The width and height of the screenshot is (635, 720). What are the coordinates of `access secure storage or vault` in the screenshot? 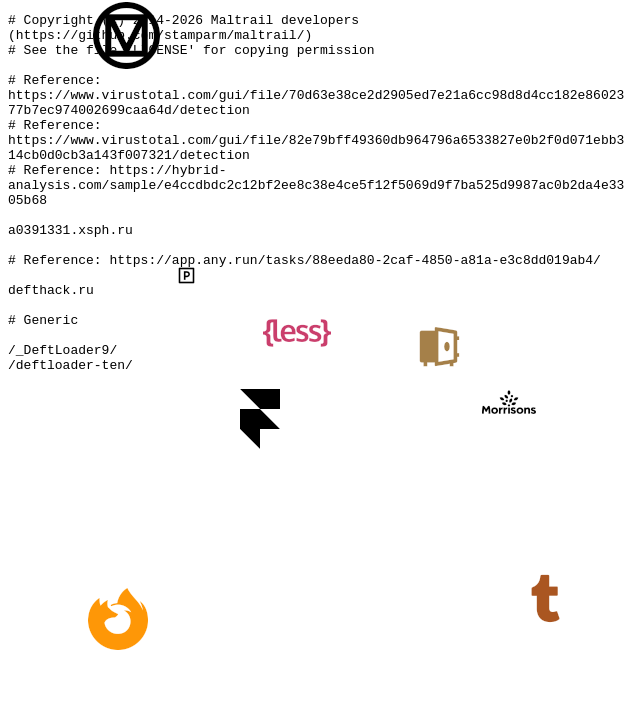 It's located at (438, 347).